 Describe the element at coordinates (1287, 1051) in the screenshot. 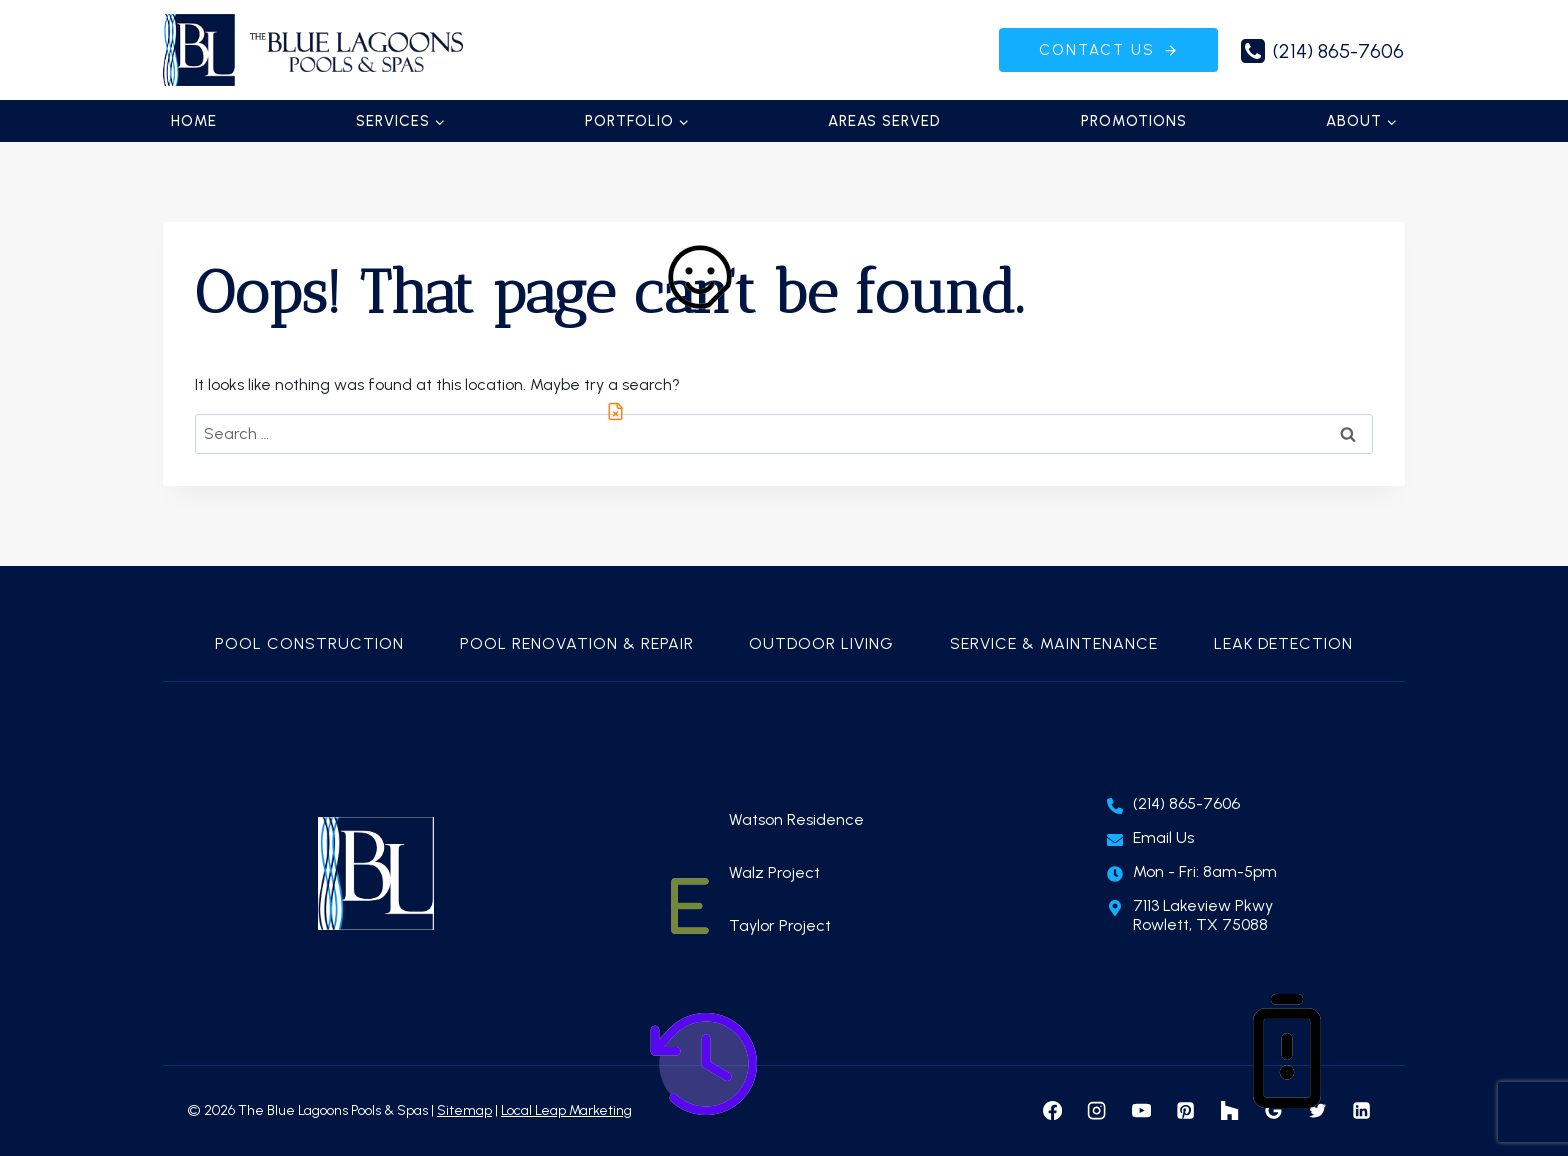

I see `indicates low battery warning` at that location.